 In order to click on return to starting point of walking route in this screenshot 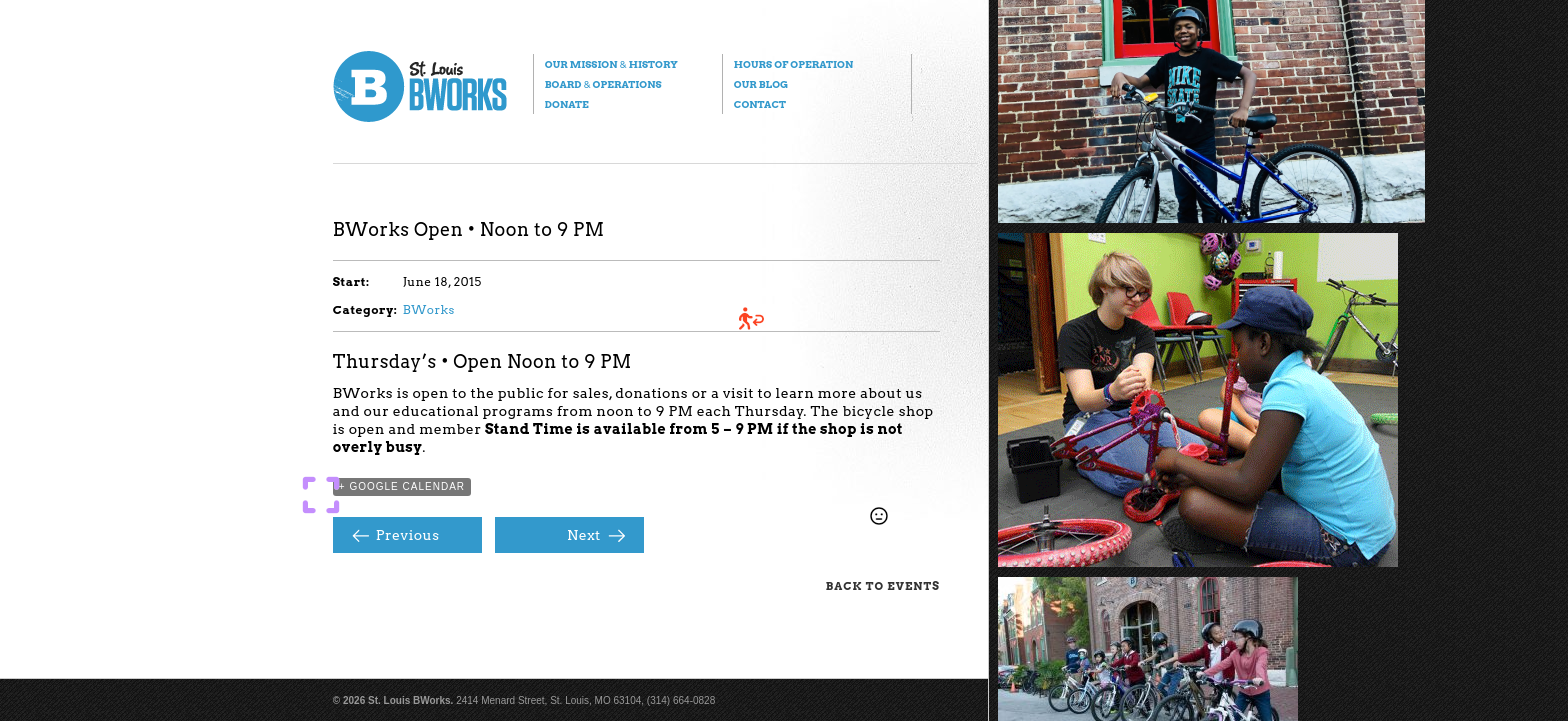, I will do `click(751, 318)`.